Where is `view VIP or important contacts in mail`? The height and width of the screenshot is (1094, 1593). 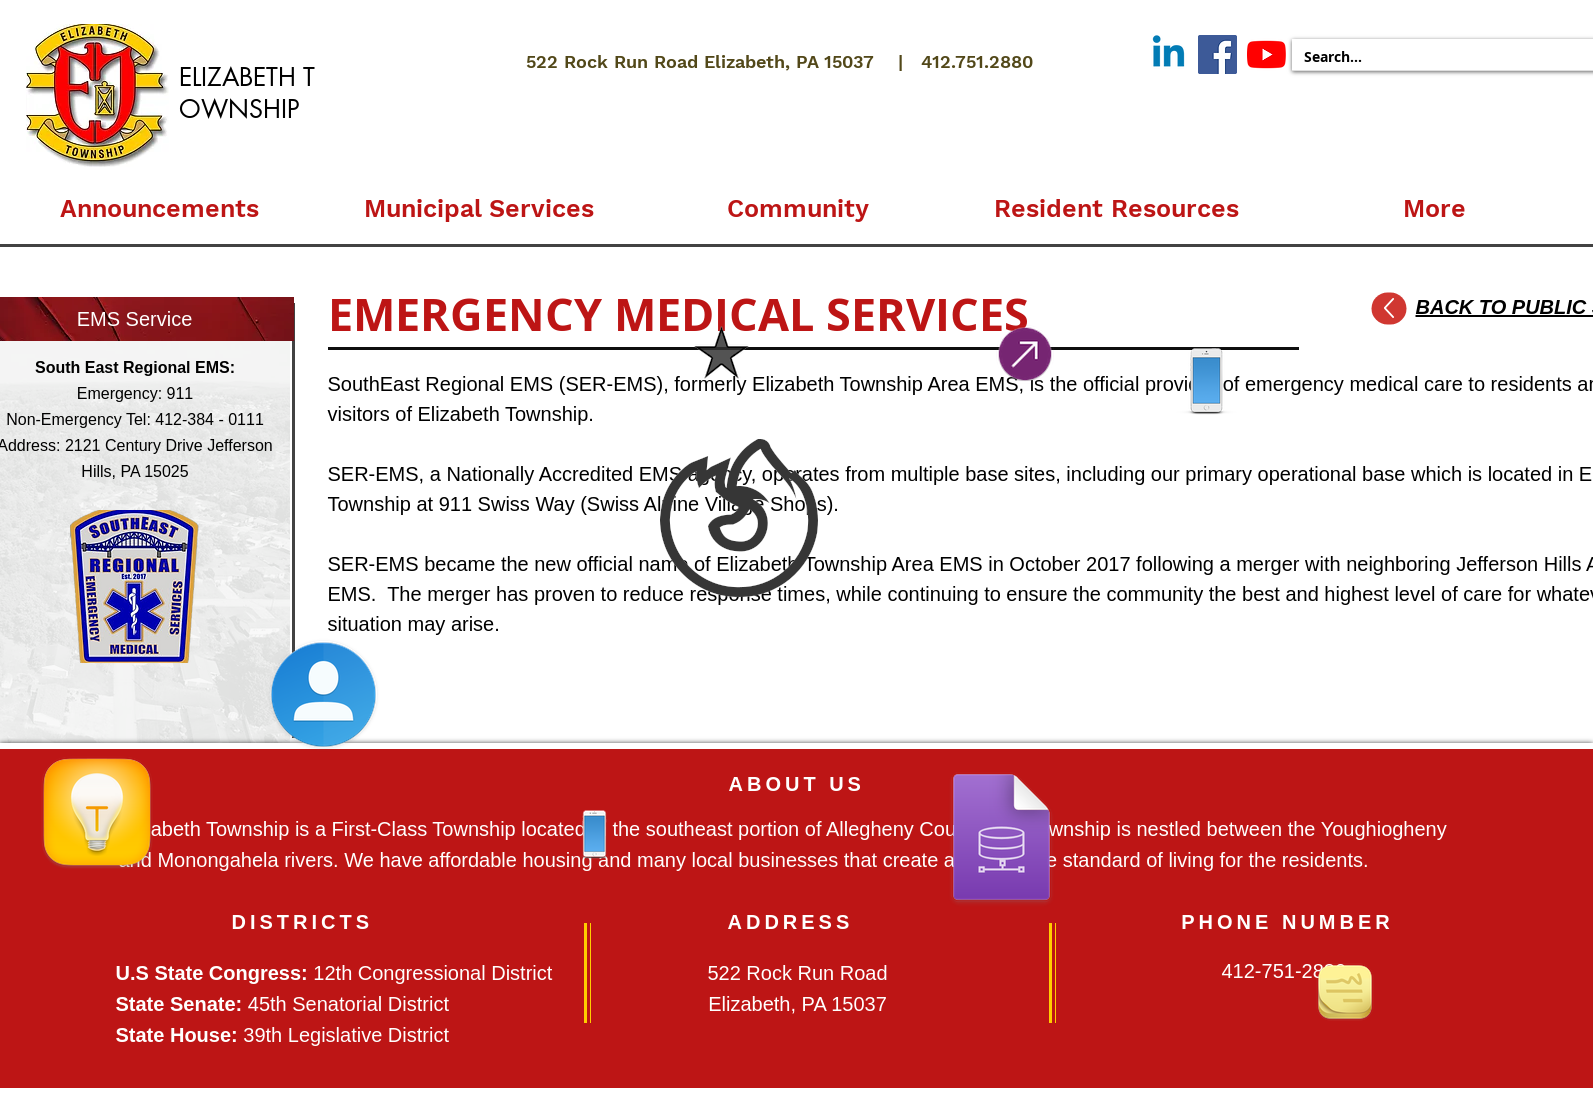
view VIP or important contacts in mail is located at coordinates (721, 352).